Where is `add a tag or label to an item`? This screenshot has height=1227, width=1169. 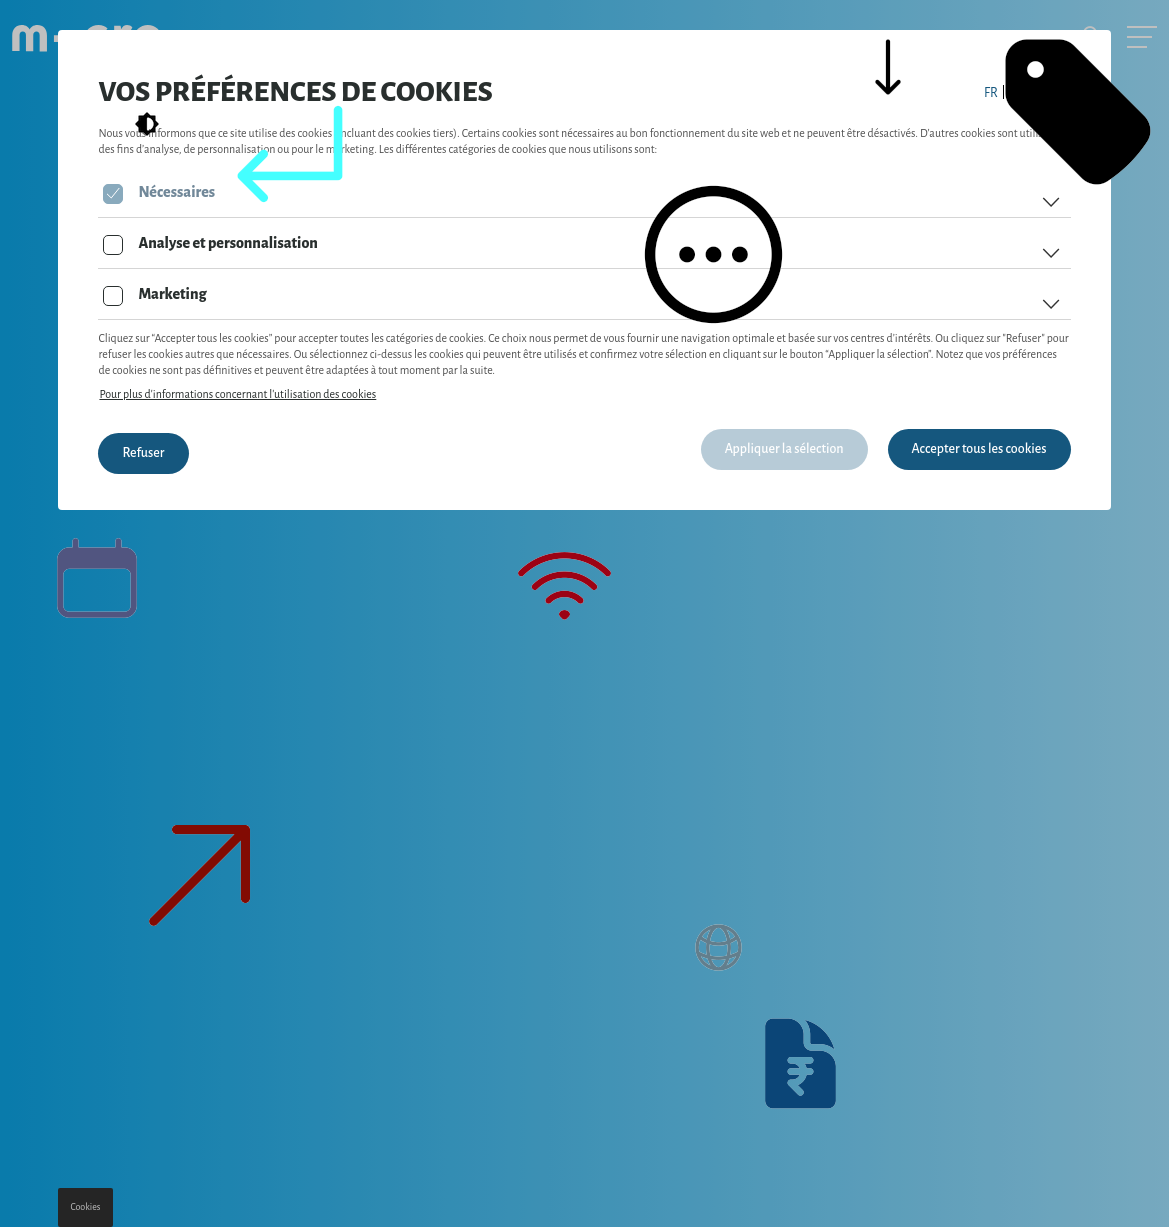
add a tag or label to an item is located at coordinates (1076, 110).